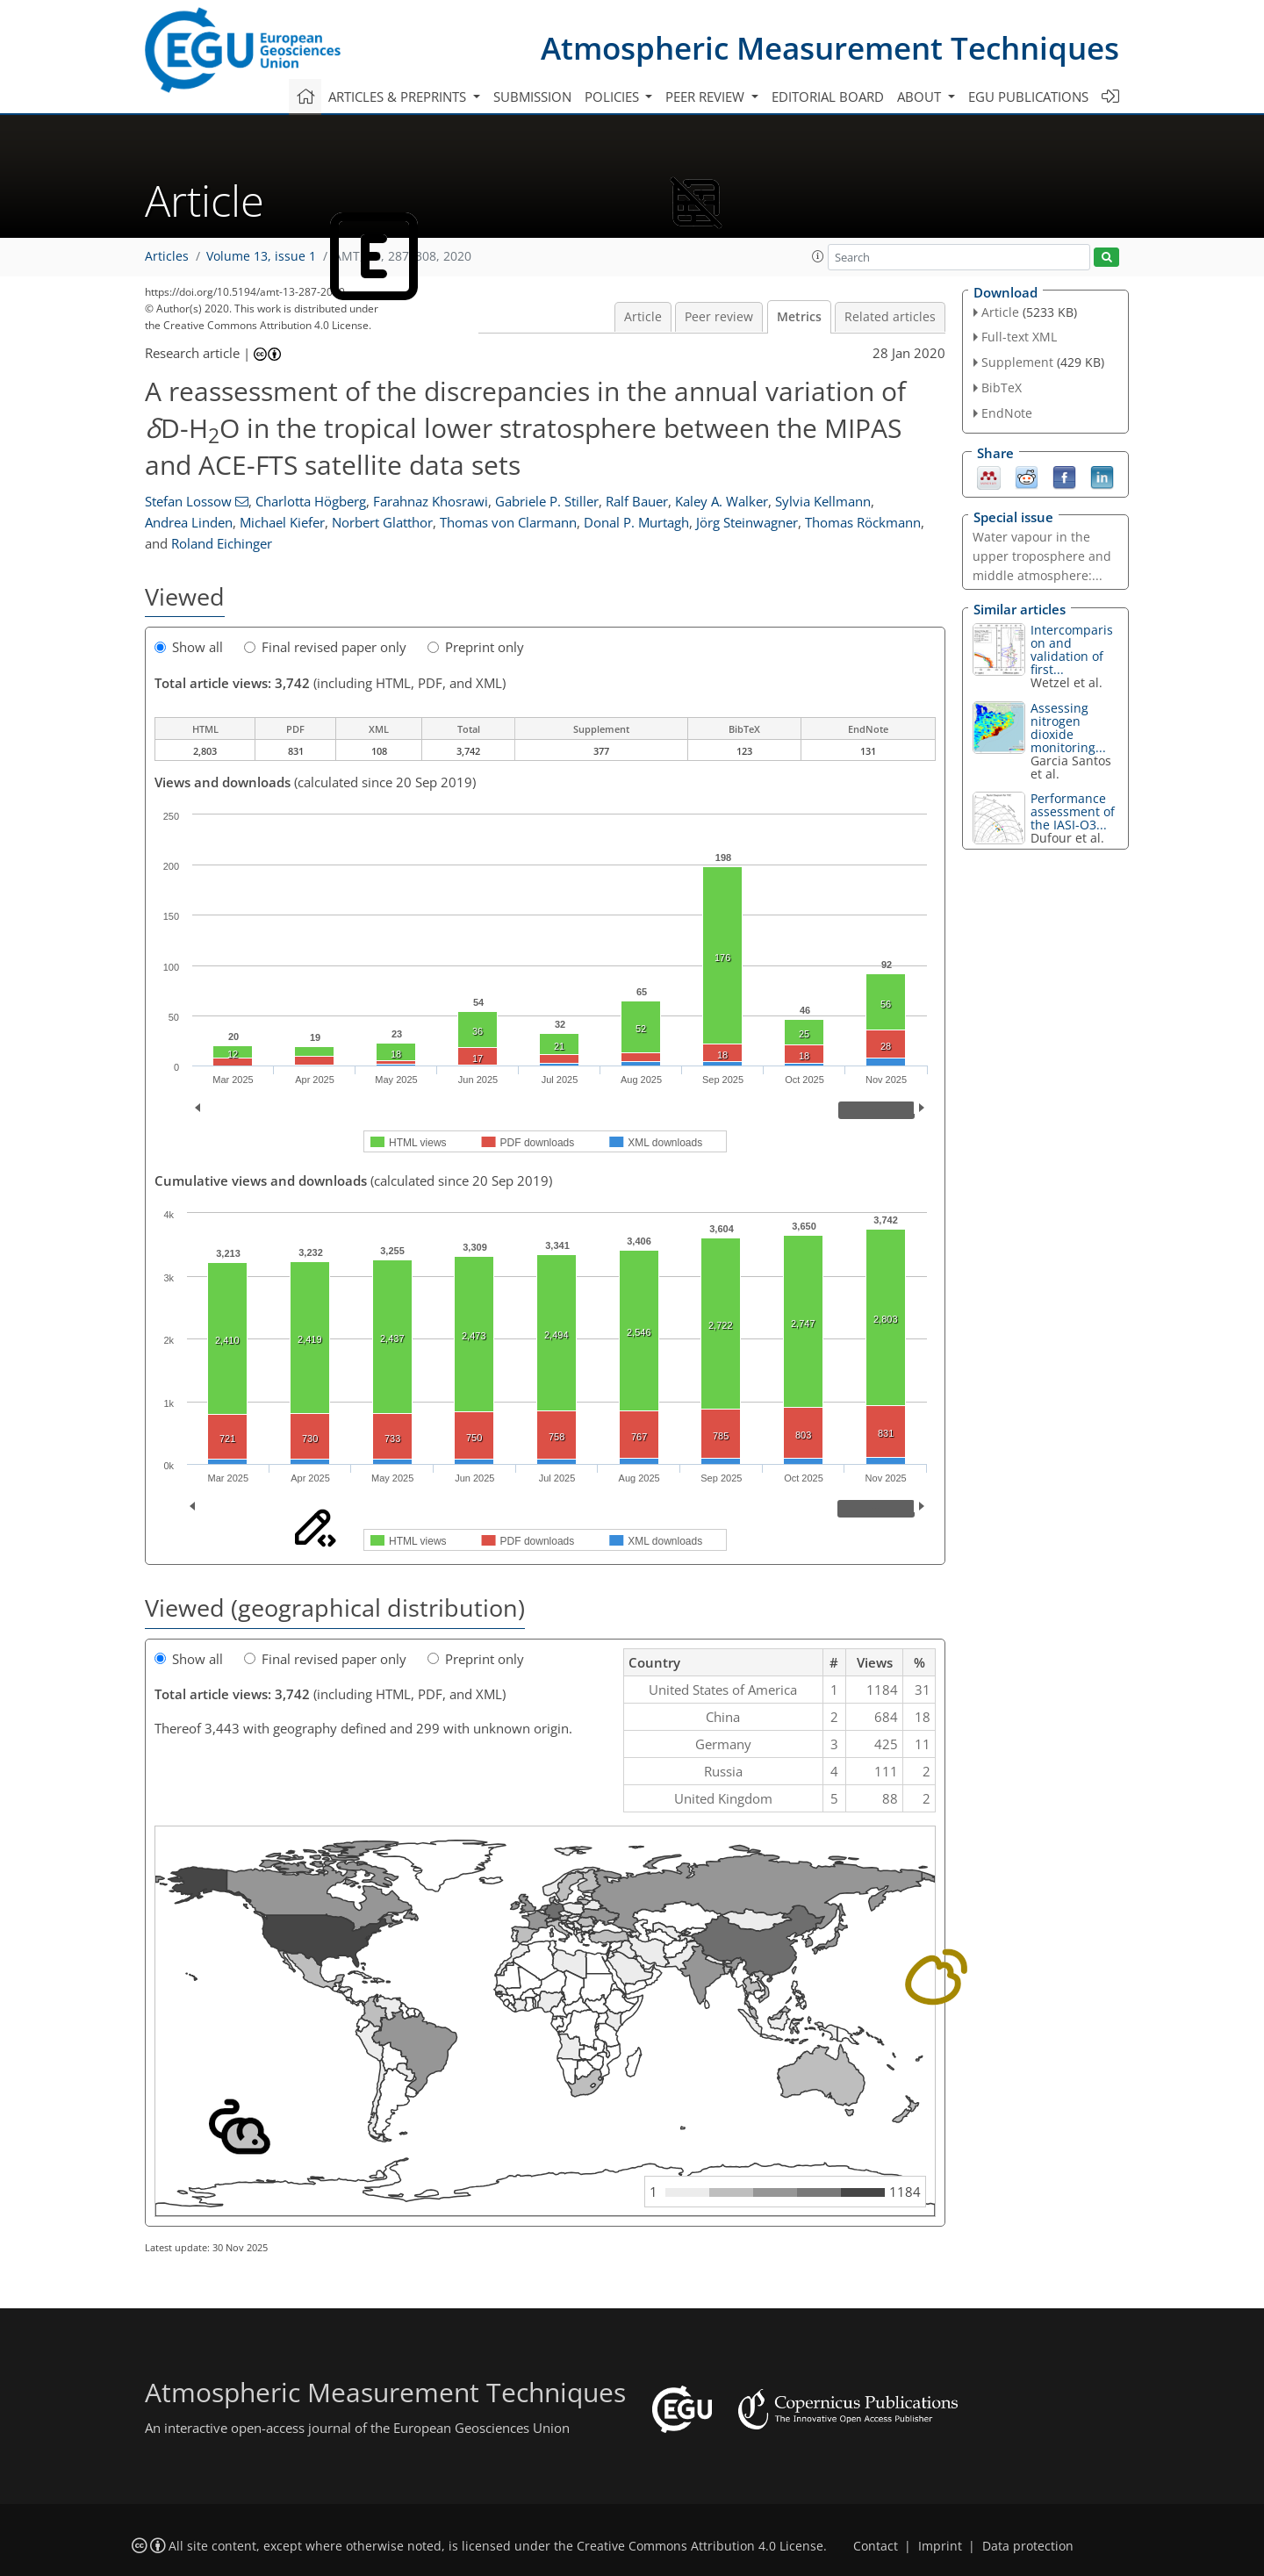 Image resolution: width=1264 pixels, height=2576 pixels. What do you see at coordinates (374, 256) in the screenshot?
I see `indicates an "E" rating or classification` at bounding box center [374, 256].